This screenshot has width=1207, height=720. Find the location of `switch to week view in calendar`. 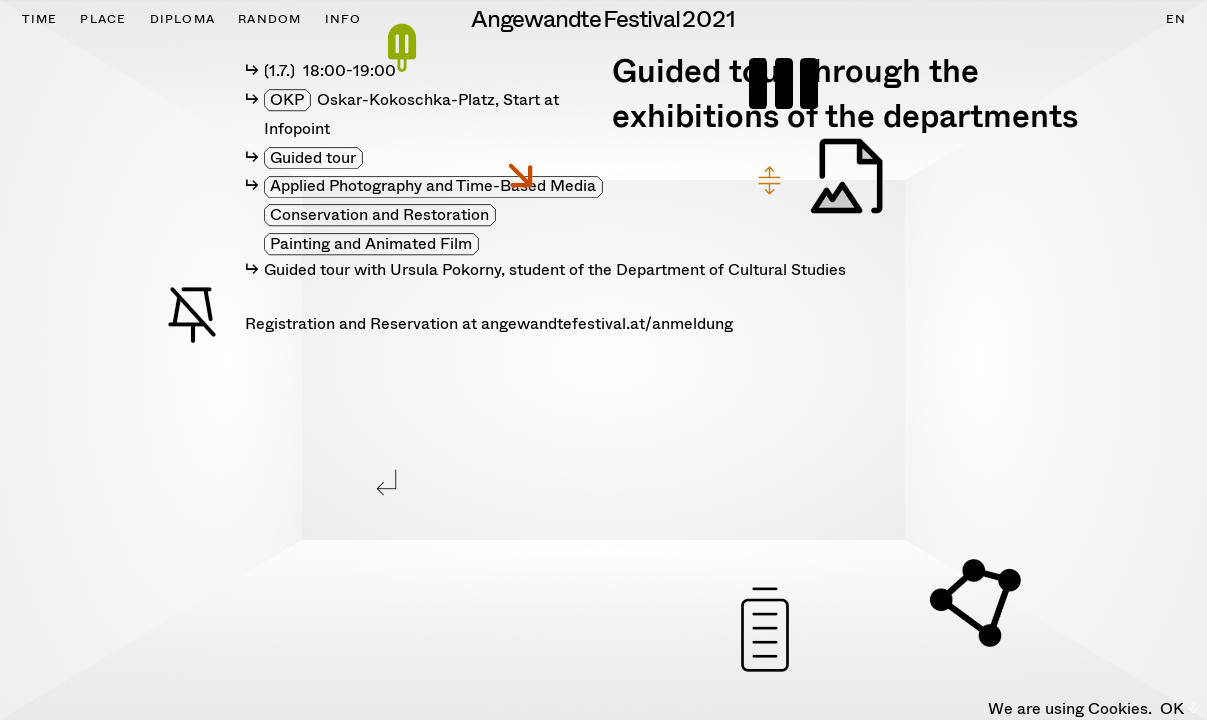

switch to week view in calendar is located at coordinates (785, 83).